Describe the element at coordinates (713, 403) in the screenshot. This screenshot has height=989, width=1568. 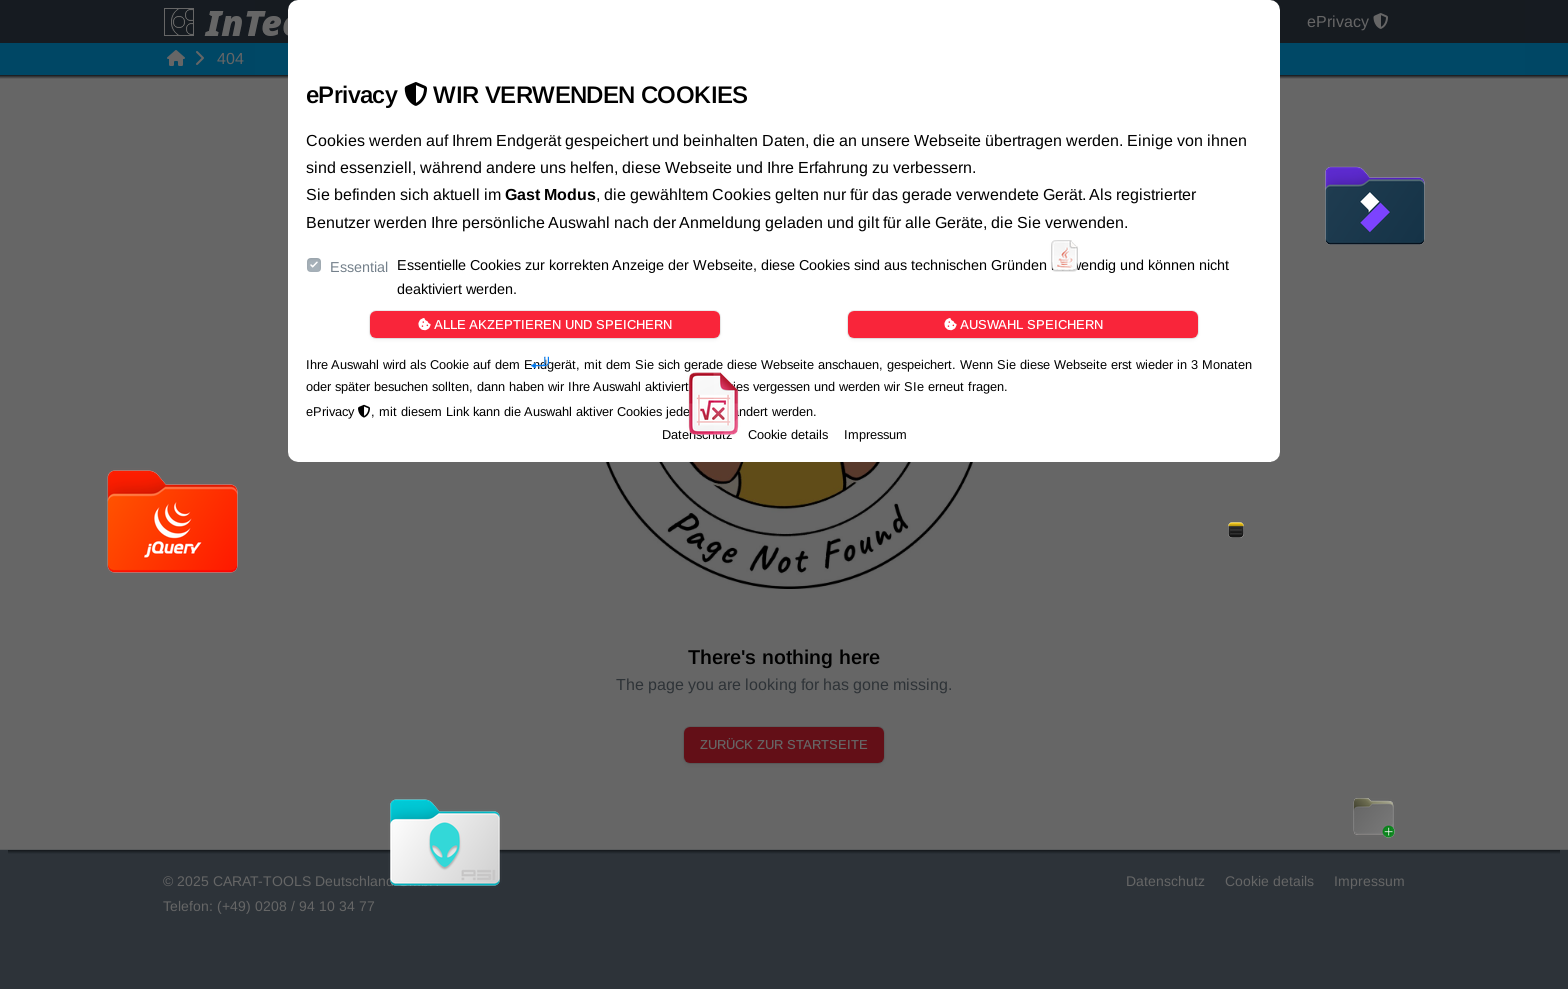
I see `libreoffice math formula template file` at that location.